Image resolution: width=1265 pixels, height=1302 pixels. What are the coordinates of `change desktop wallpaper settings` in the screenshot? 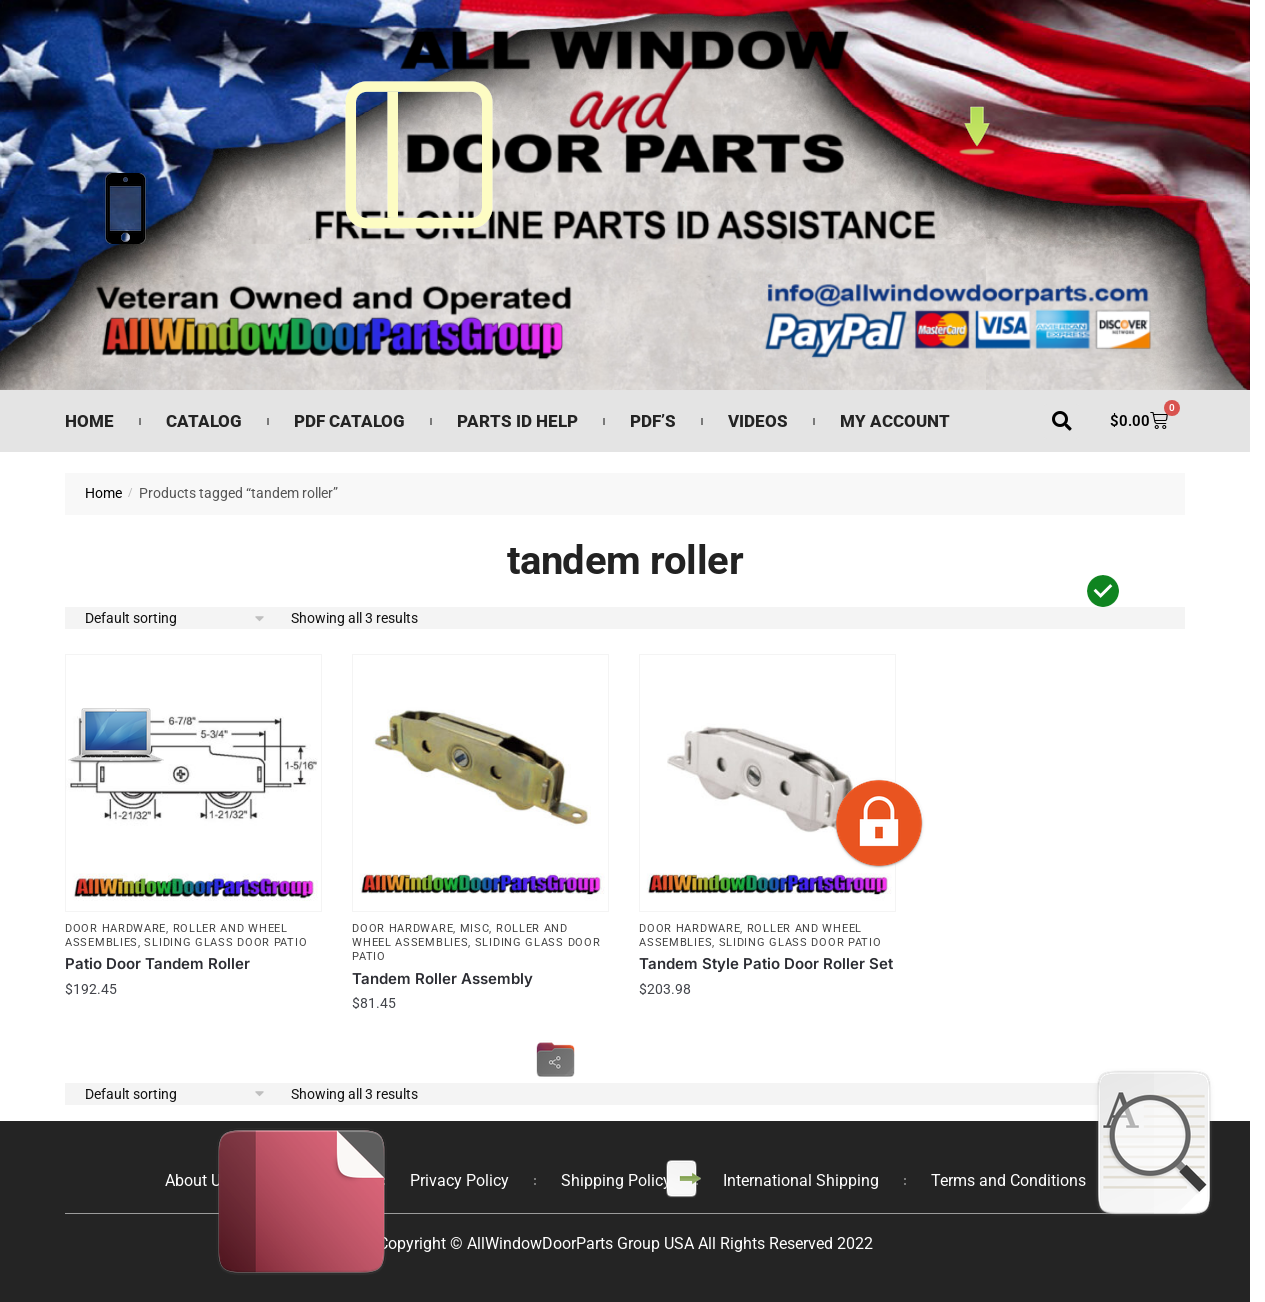 It's located at (301, 1195).